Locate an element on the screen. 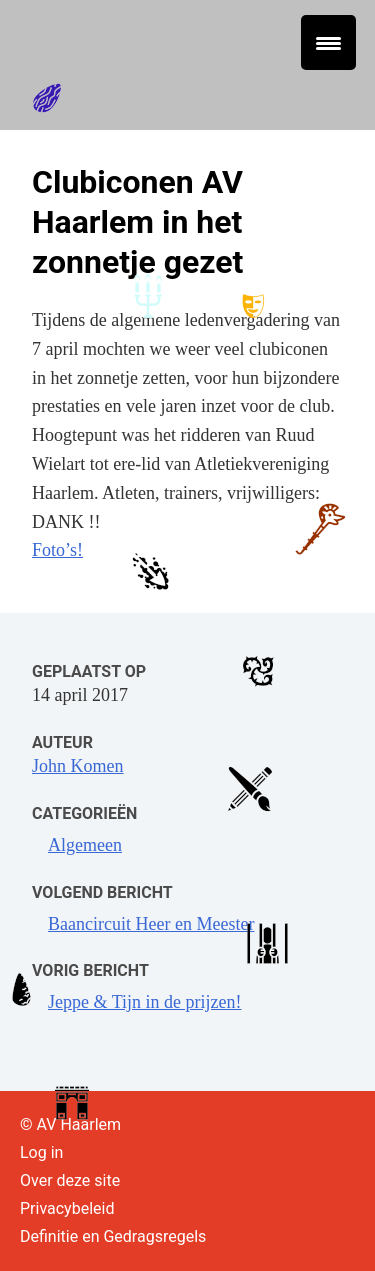  indicates a prisoner or incarcerated character is located at coordinates (267, 943).